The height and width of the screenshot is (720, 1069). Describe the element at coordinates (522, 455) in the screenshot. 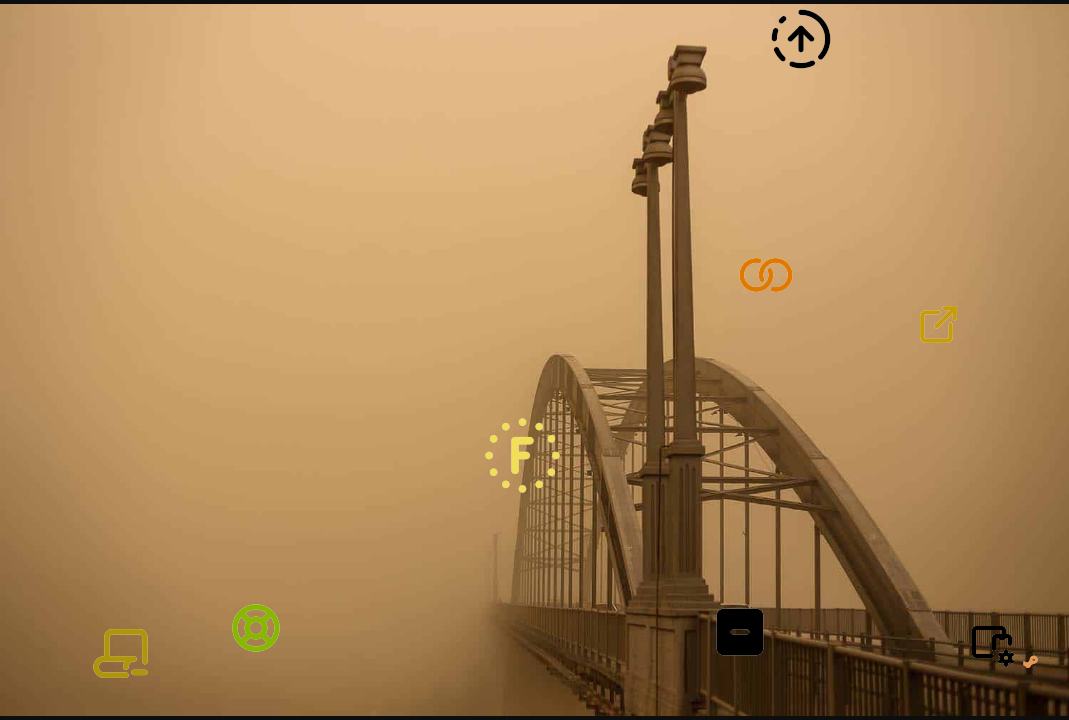

I see `indicates a draft or pending Facebook connection` at that location.